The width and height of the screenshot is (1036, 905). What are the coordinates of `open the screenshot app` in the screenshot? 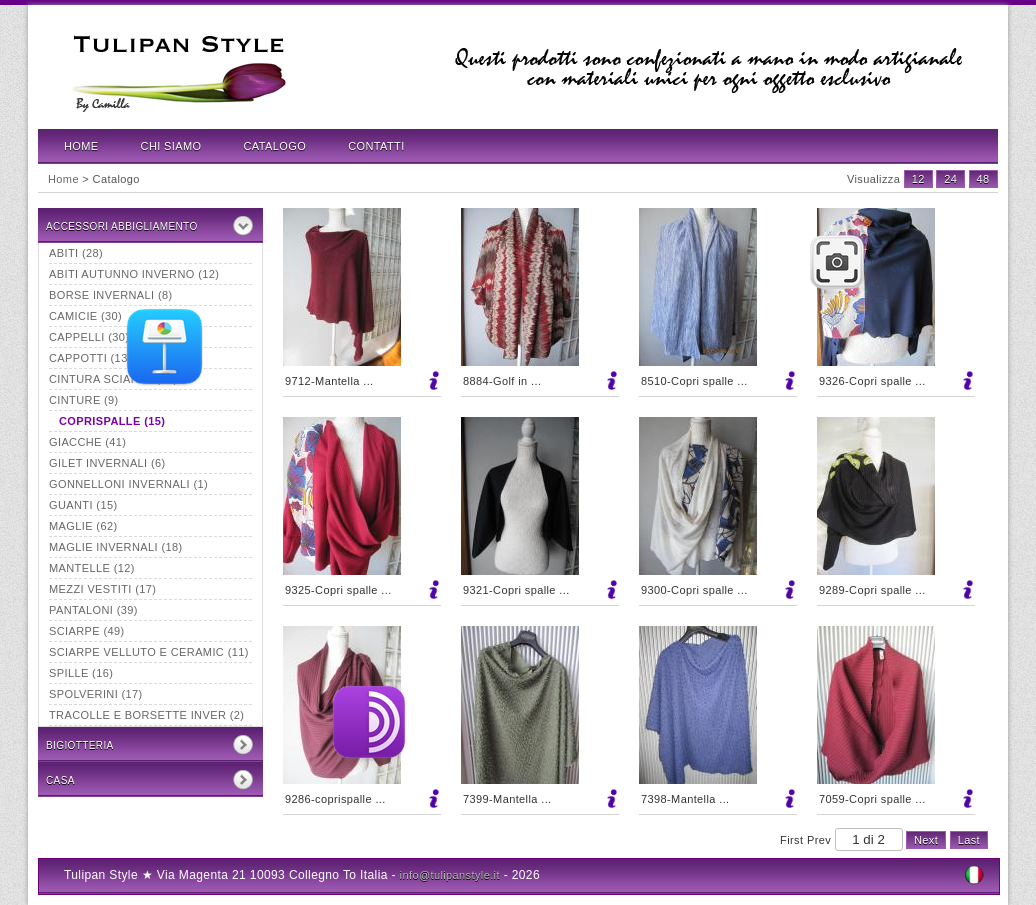 It's located at (837, 262).